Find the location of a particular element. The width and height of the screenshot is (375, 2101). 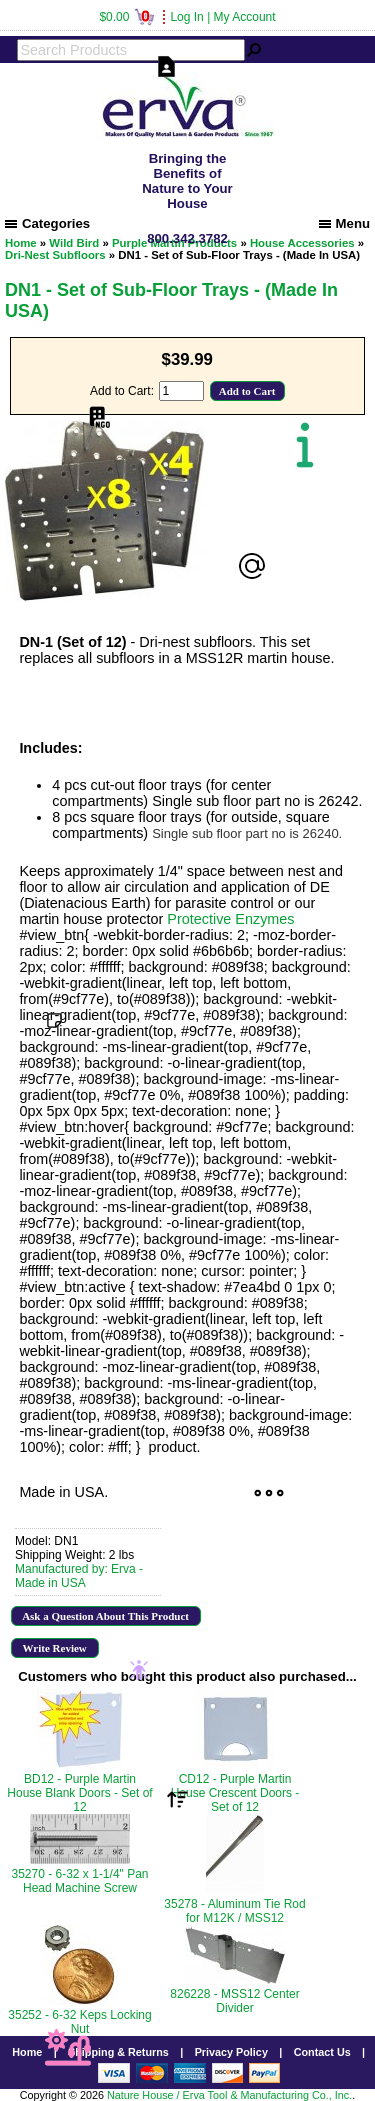

sort list in ascending order is located at coordinates (177, 1799).